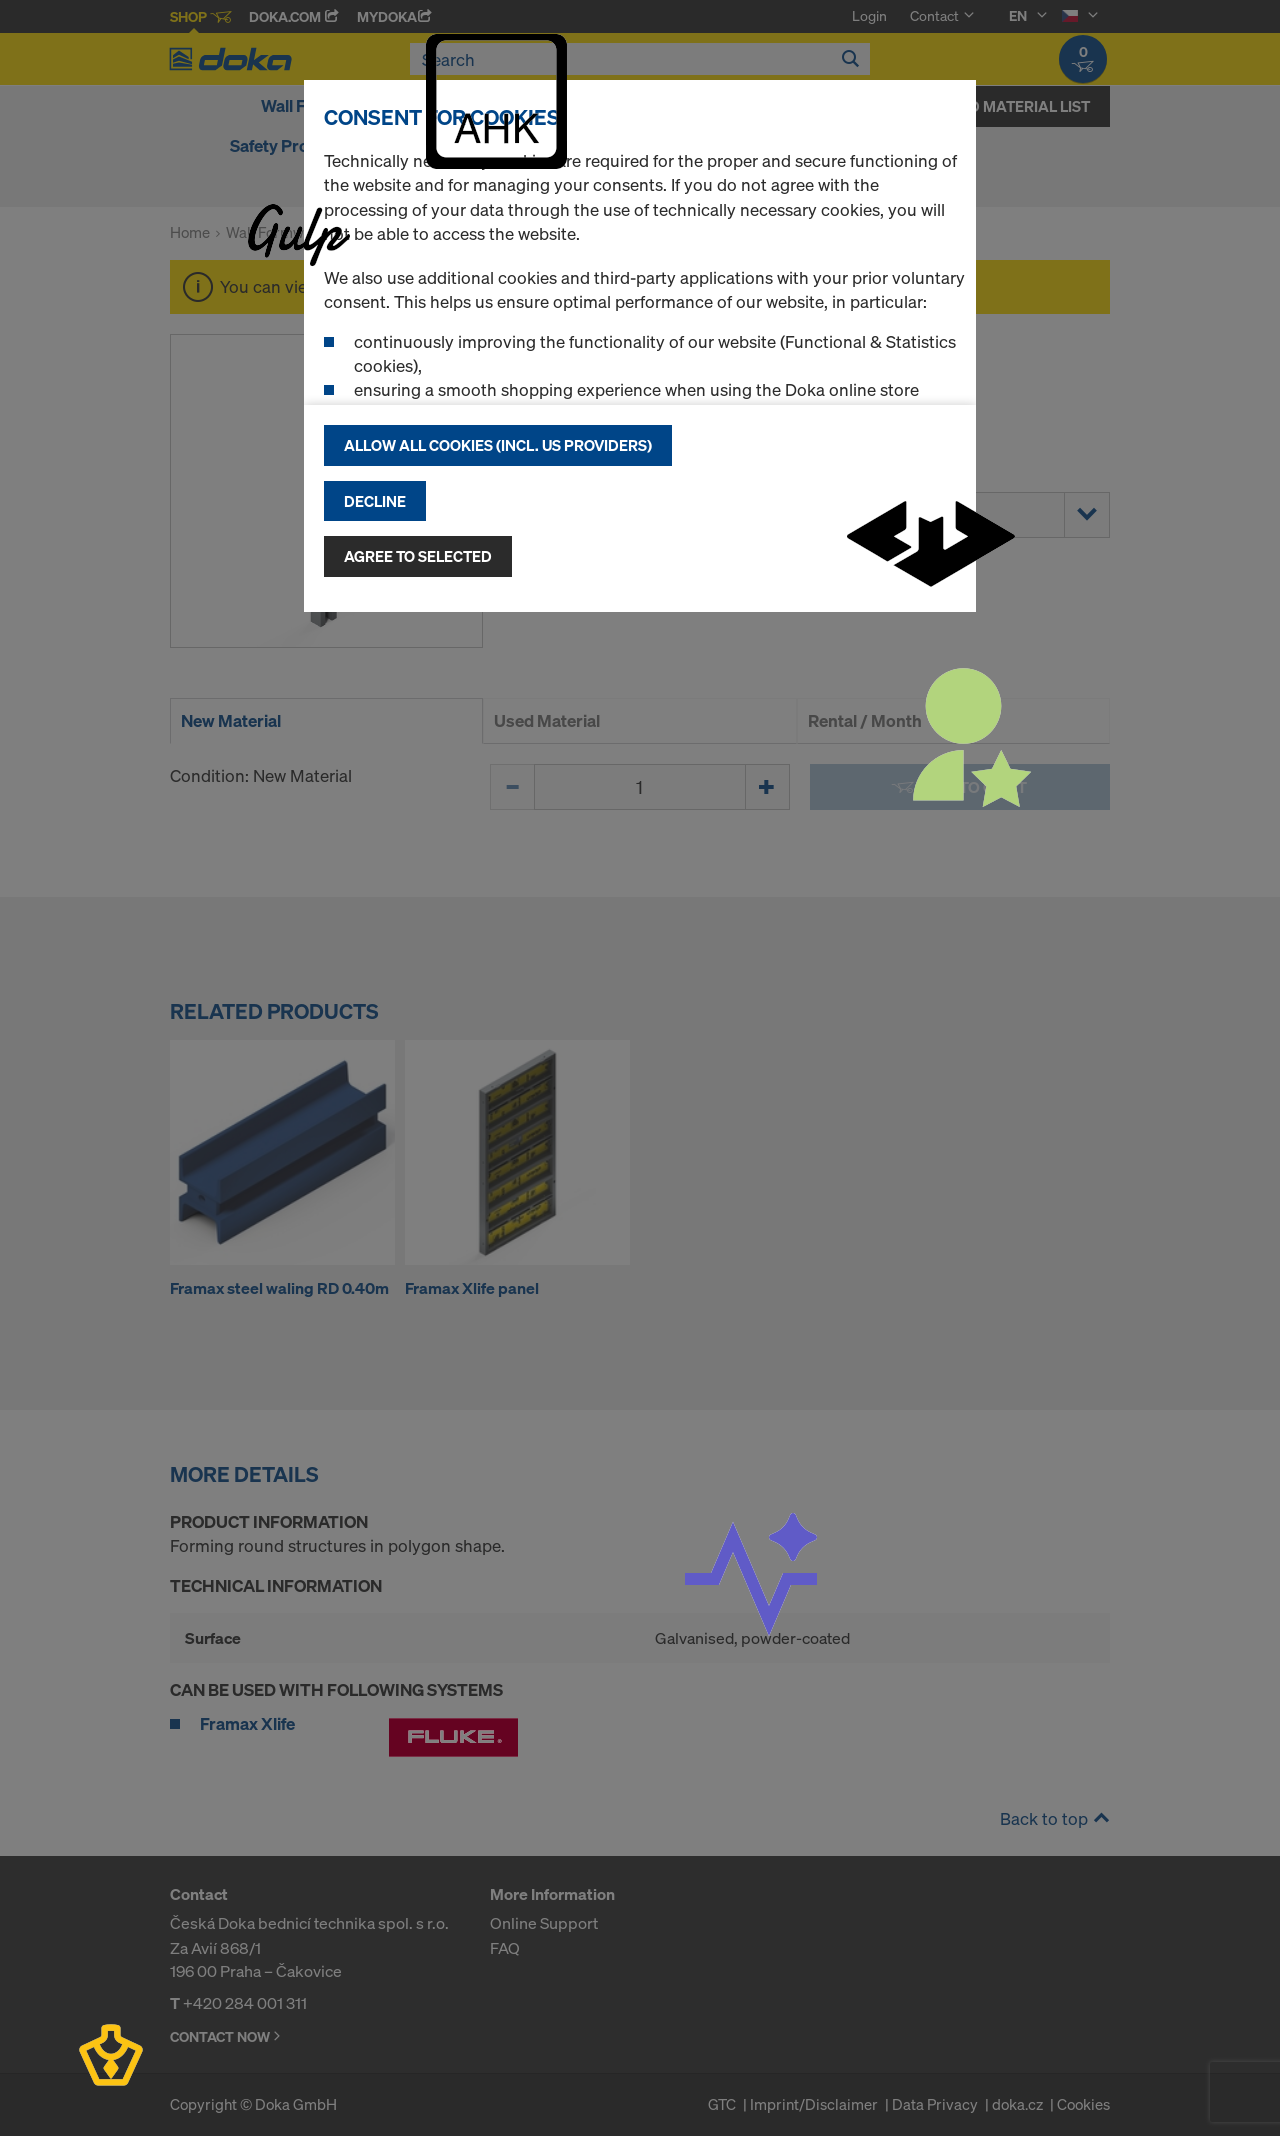 This screenshot has width=1280, height=2136. Describe the element at coordinates (963, 737) in the screenshot. I see `view favorite or starred user` at that location.